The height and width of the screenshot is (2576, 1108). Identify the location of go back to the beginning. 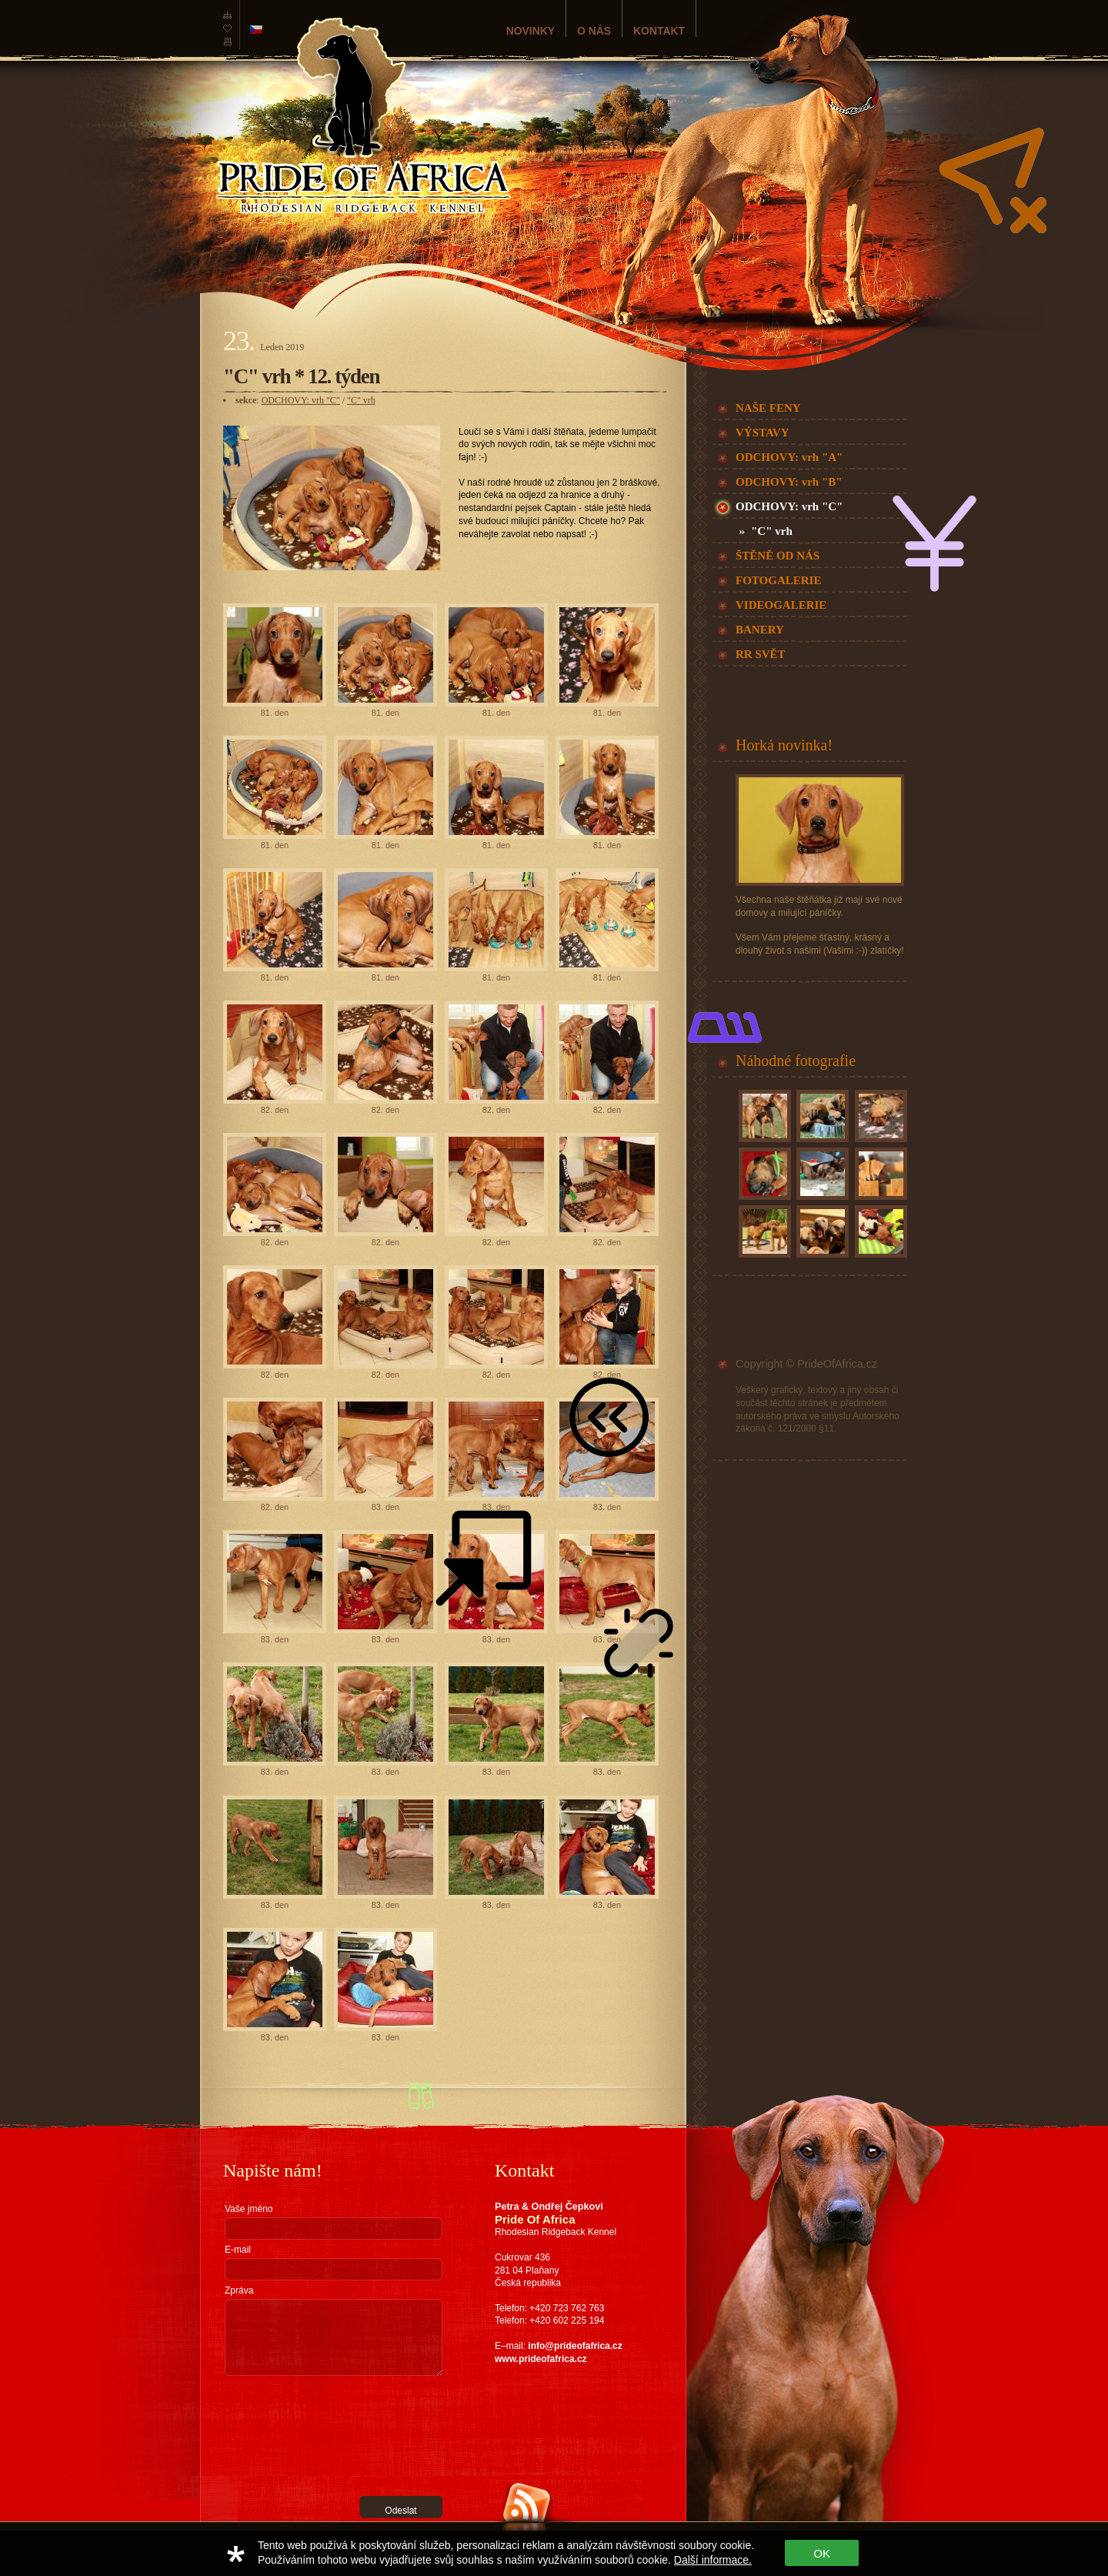
(609, 1417).